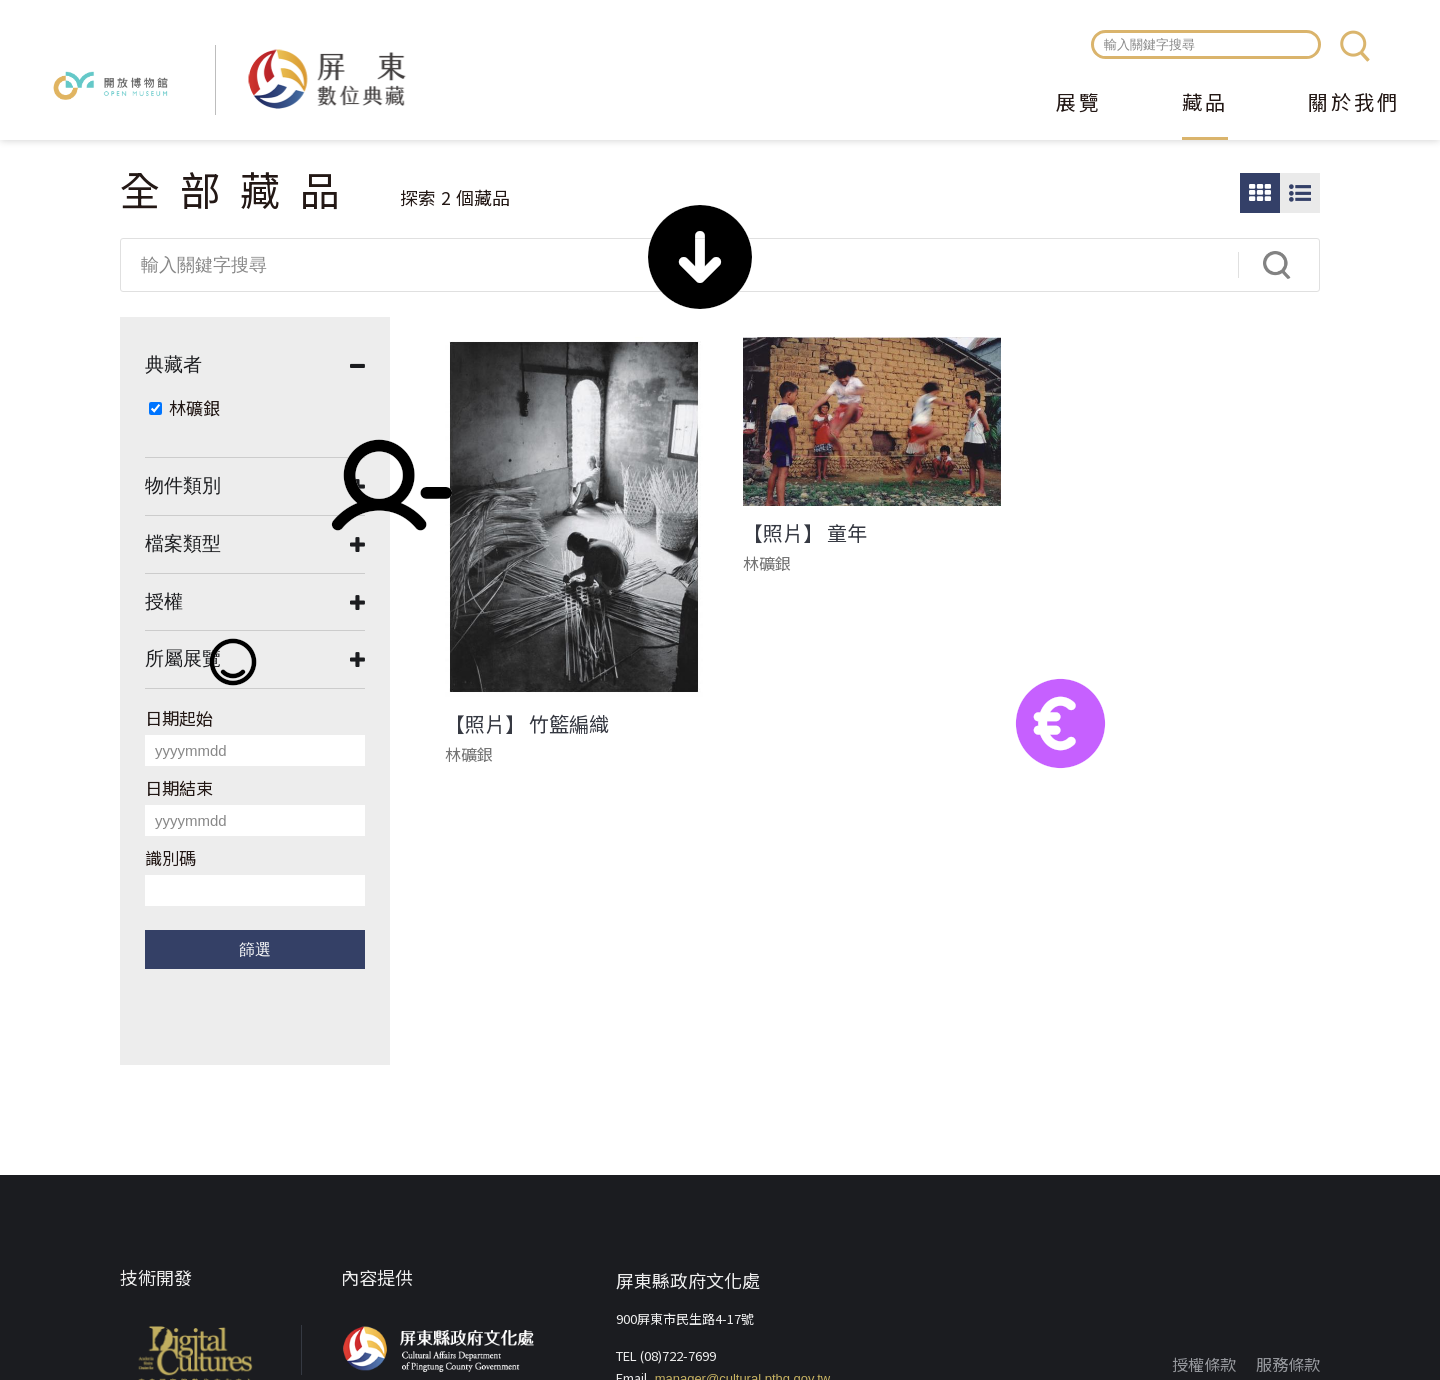  What do you see at coordinates (1060, 723) in the screenshot?
I see `view balance in euros` at bounding box center [1060, 723].